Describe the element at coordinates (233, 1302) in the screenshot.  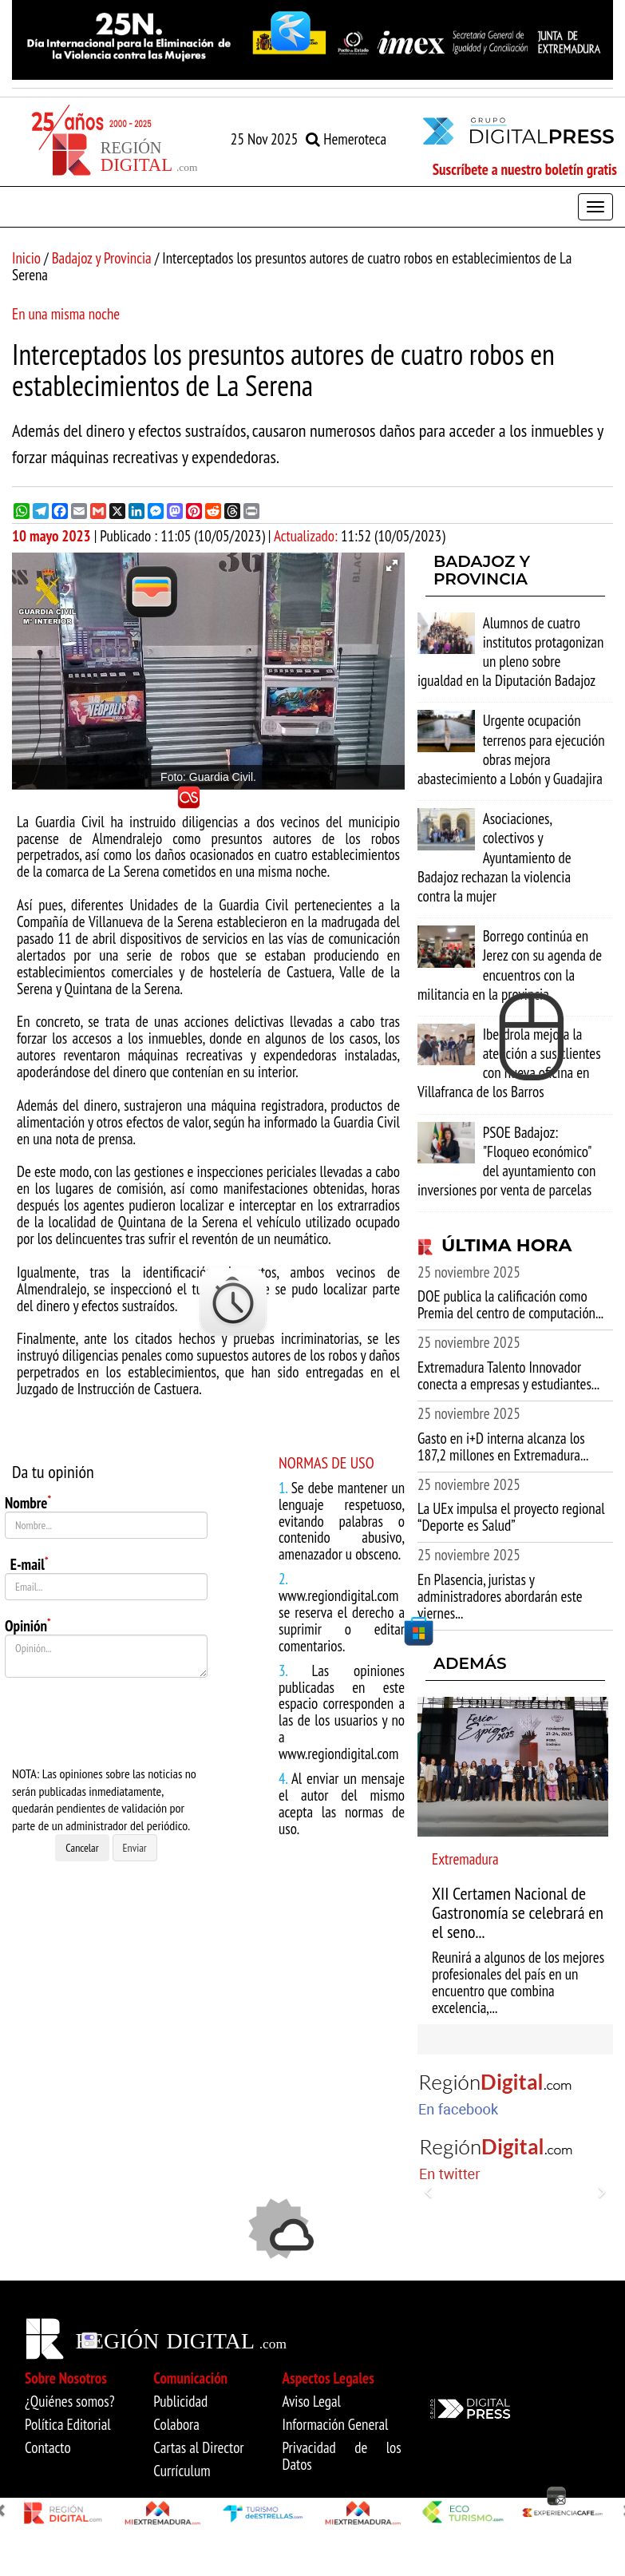
I see `open pomidor timer app` at that location.